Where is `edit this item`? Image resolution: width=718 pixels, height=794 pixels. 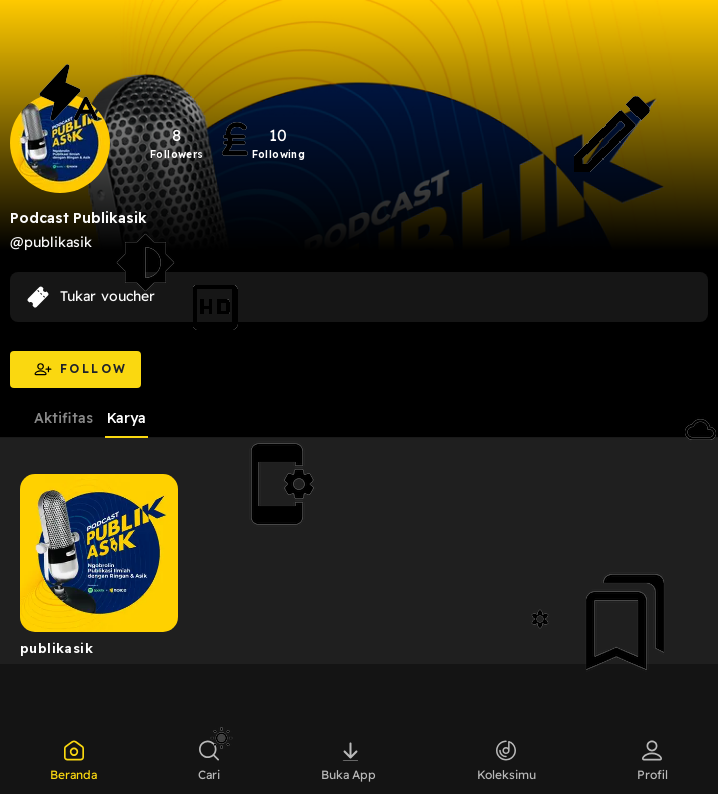 edit this item is located at coordinates (612, 134).